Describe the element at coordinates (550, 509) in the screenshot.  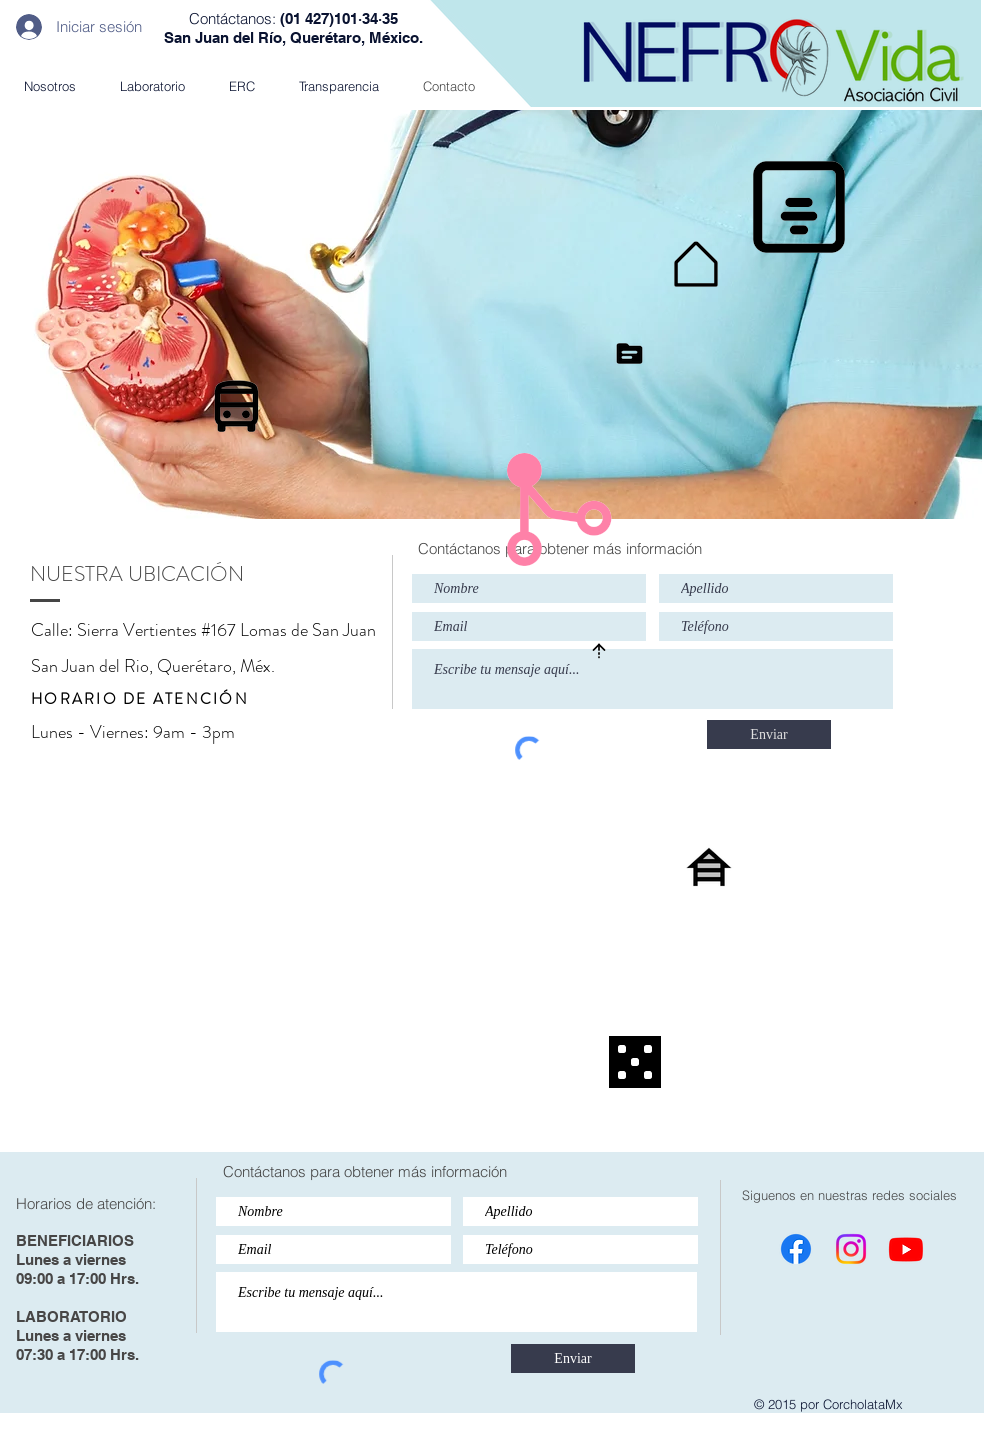
I see `merge branches in version control` at that location.